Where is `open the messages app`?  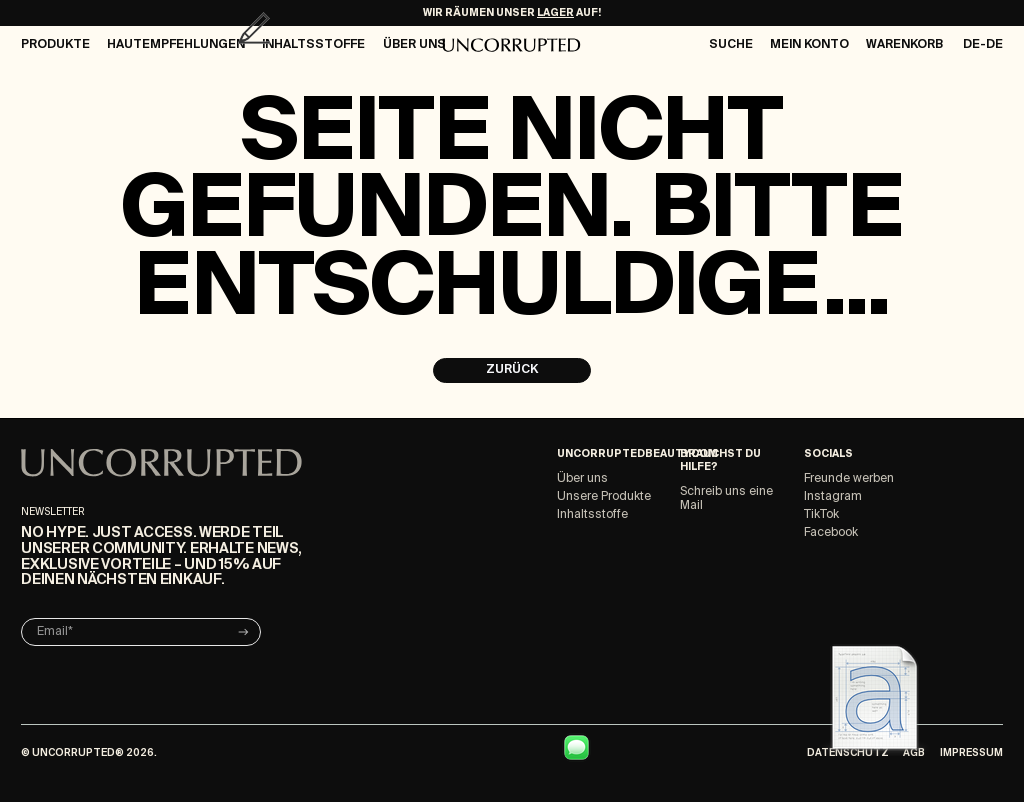 open the messages app is located at coordinates (576, 747).